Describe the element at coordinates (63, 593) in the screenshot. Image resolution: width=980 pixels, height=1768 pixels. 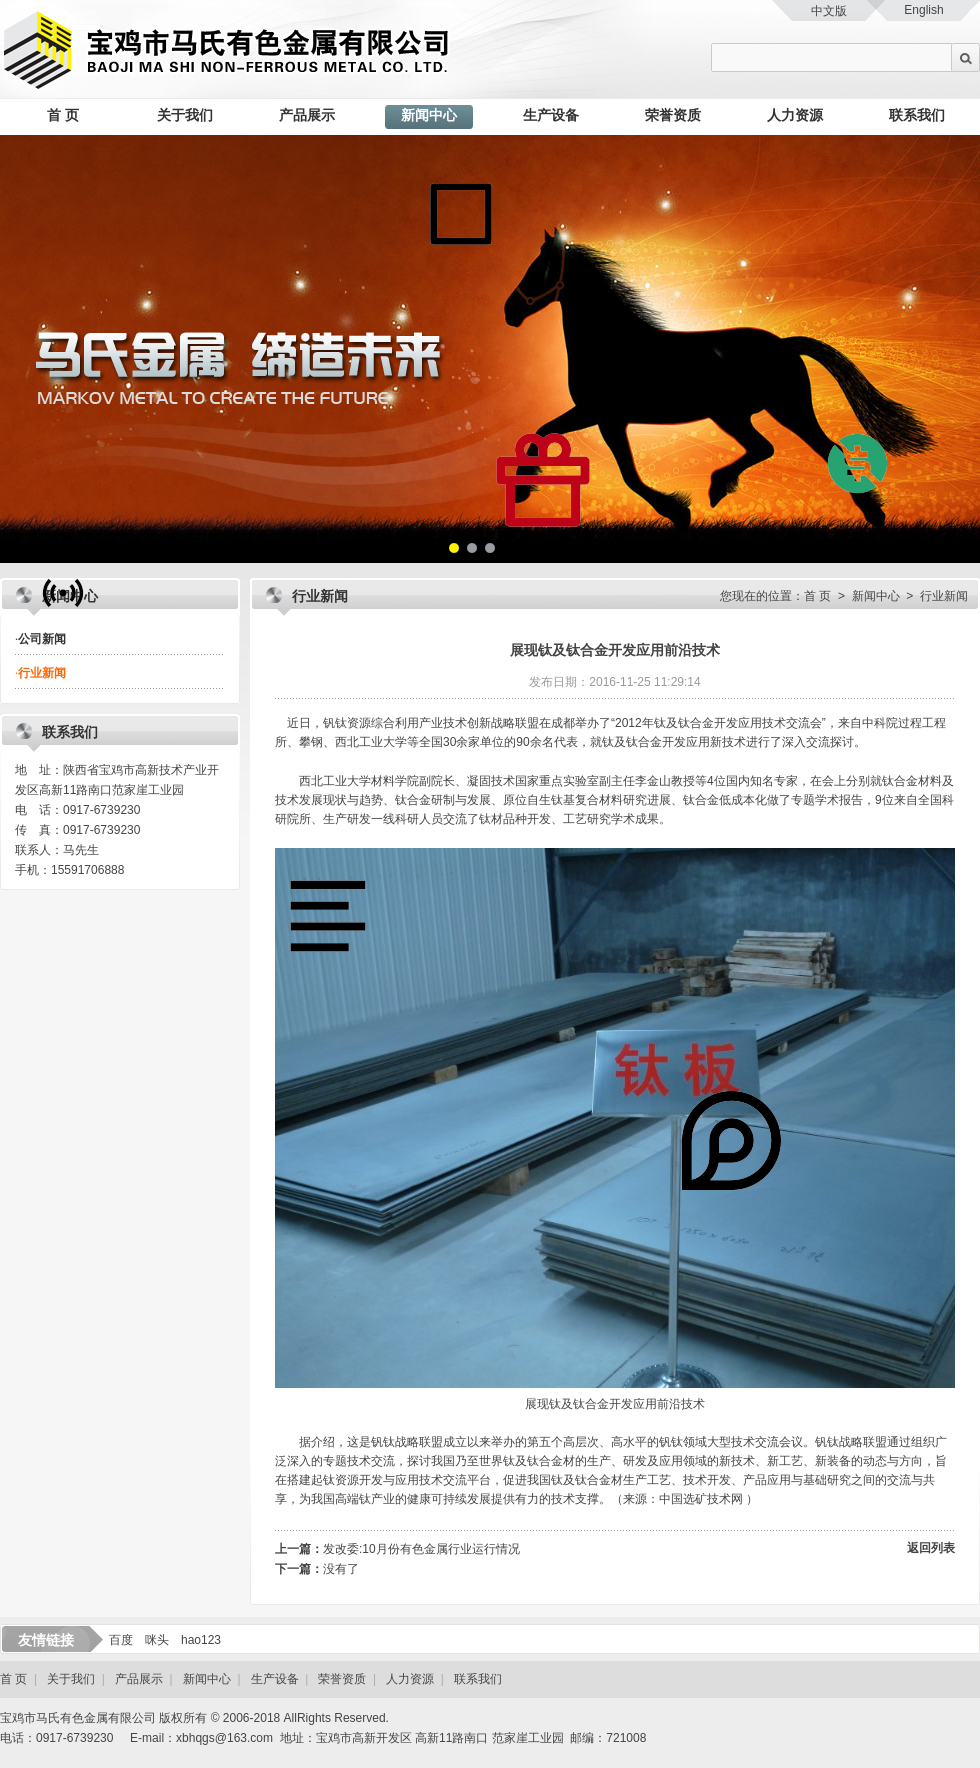
I see `indicates rfid or nfc functionality` at that location.